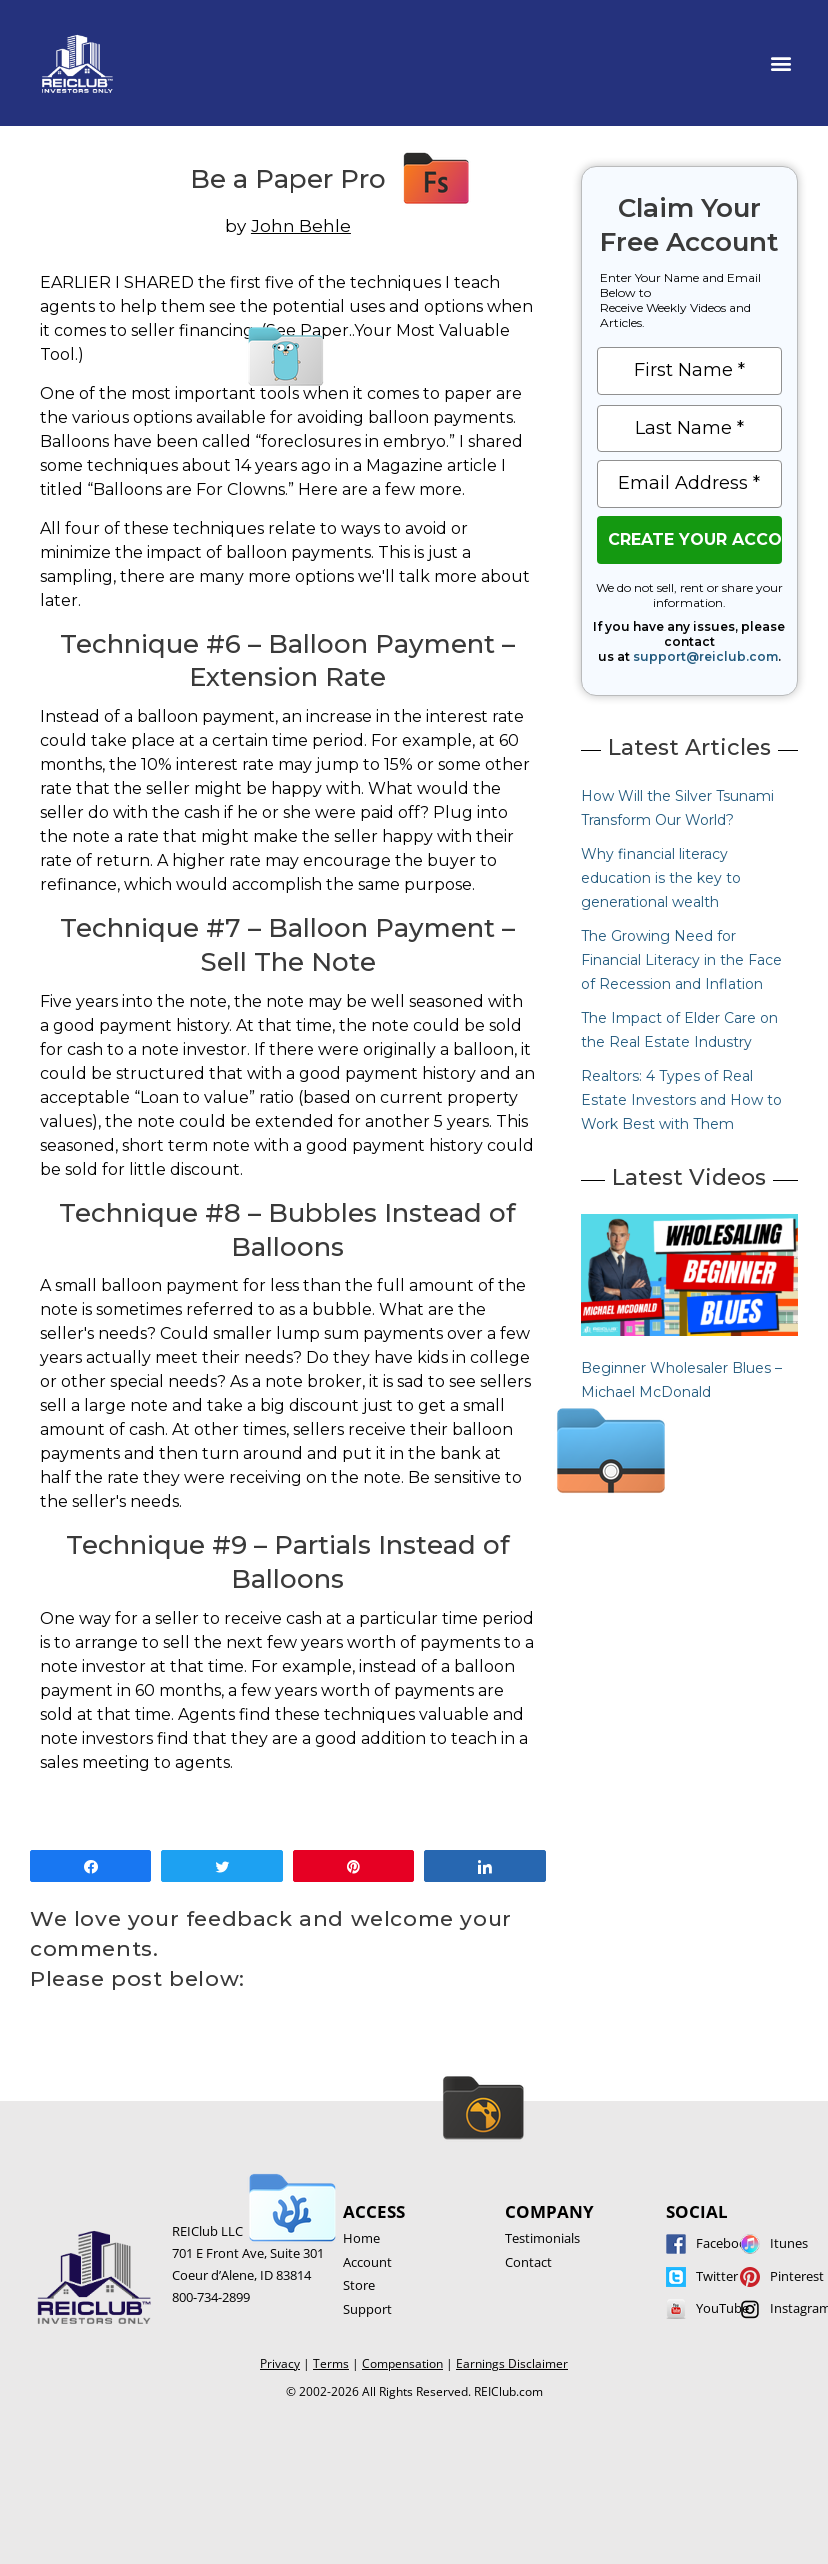 The width and height of the screenshot is (828, 2564). Describe the element at coordinates (436, 180) in the screenshot. I see `open adobe fuse project folder` at that location.